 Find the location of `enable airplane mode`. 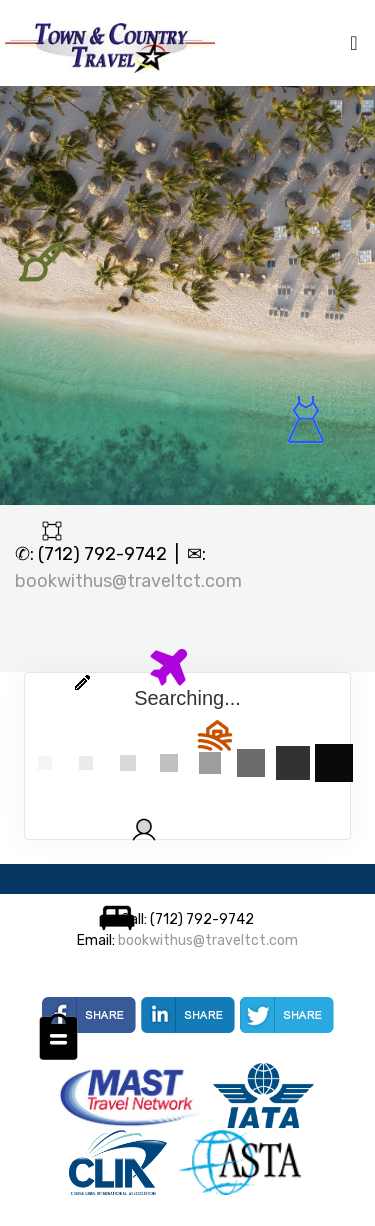

enable airplane mode is located at coordinates (169, 666).